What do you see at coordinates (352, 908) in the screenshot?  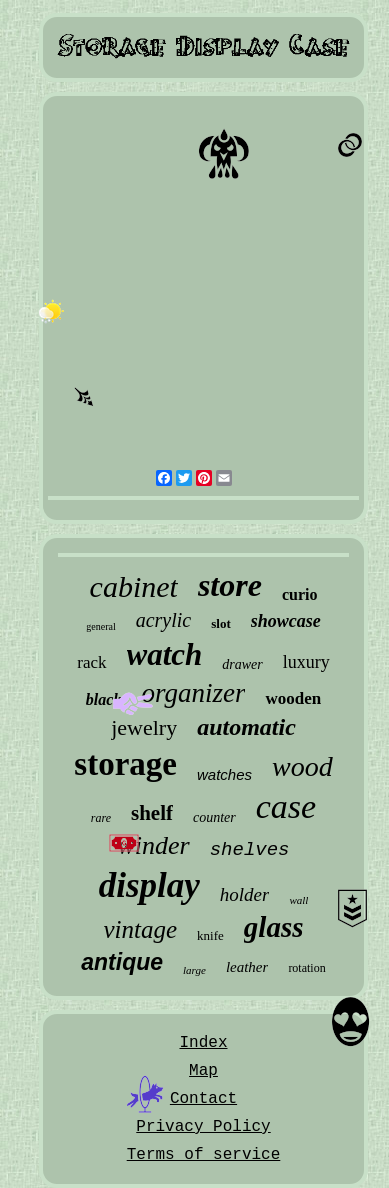 I see `indicates rank 3 or sergeant-level status` at bounding box center [352, 908].